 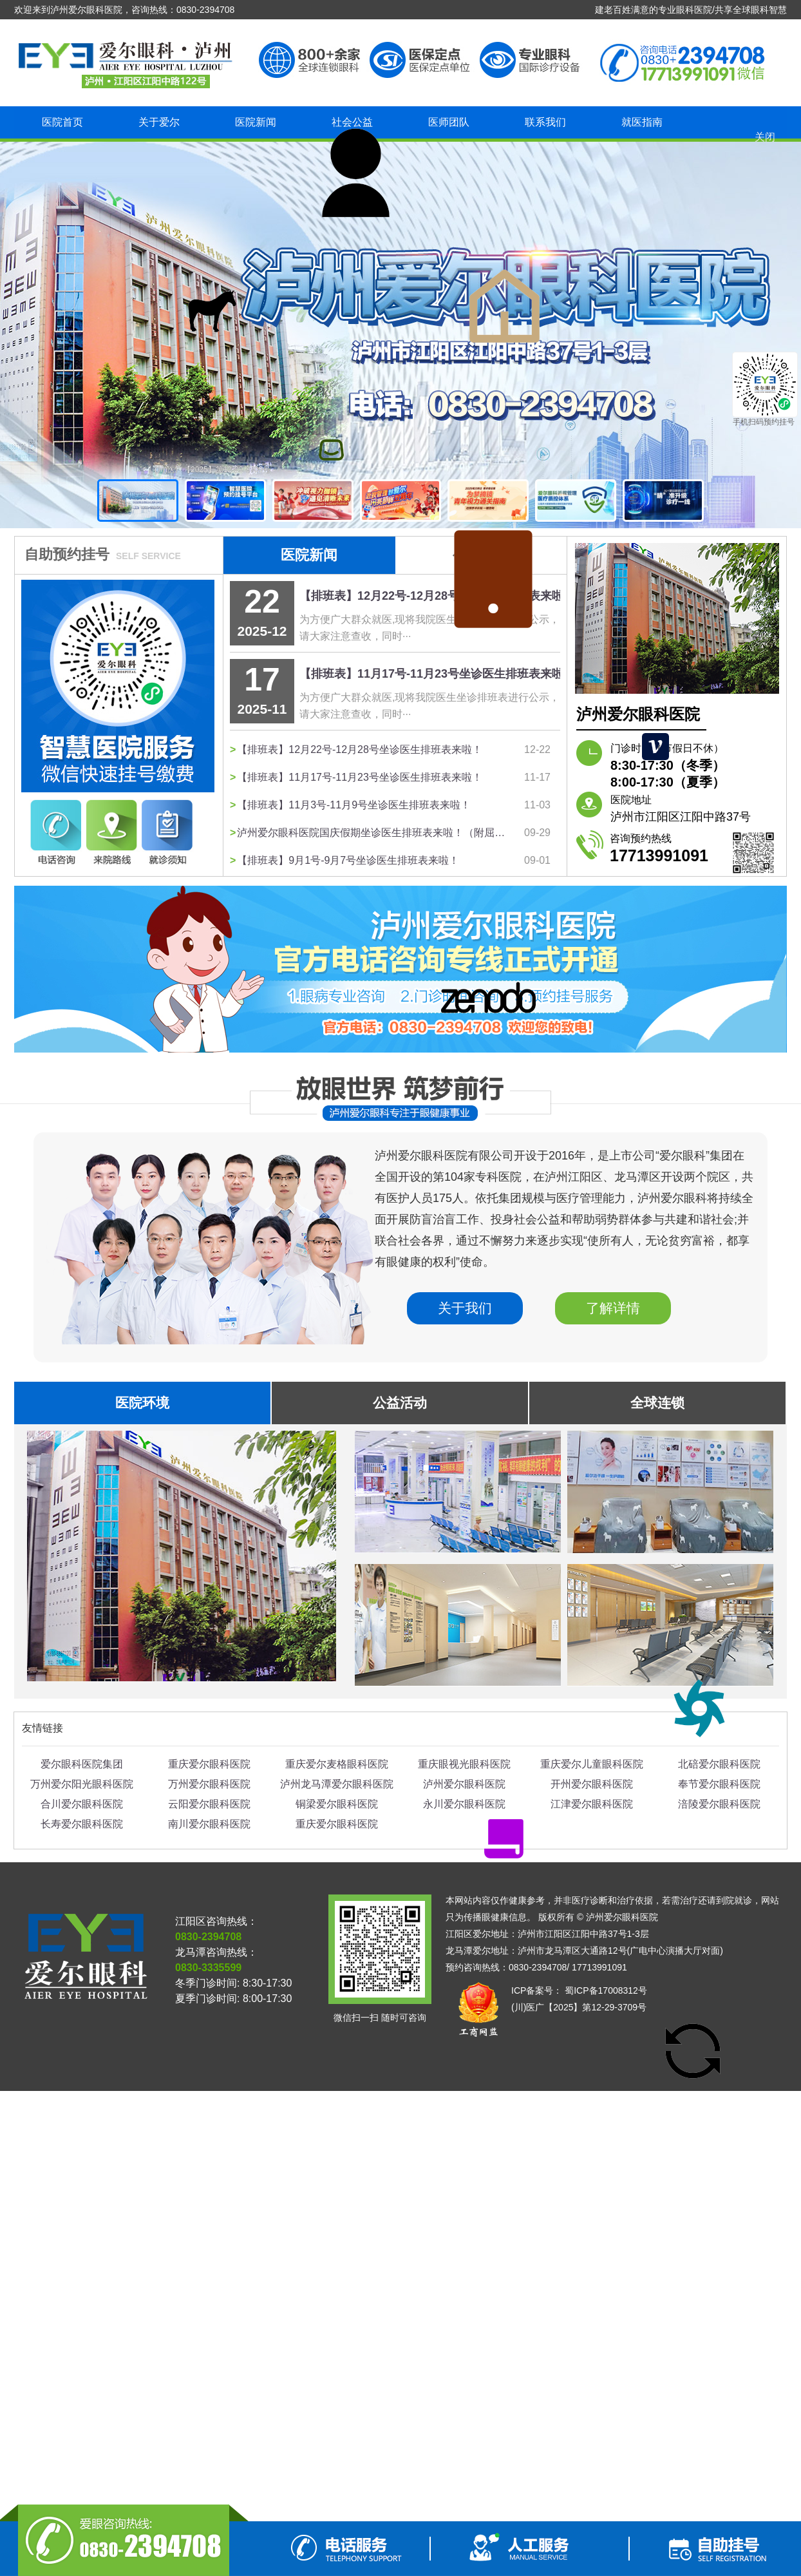 I want to click on open zenodo research repository, so click(x=488, y=997).